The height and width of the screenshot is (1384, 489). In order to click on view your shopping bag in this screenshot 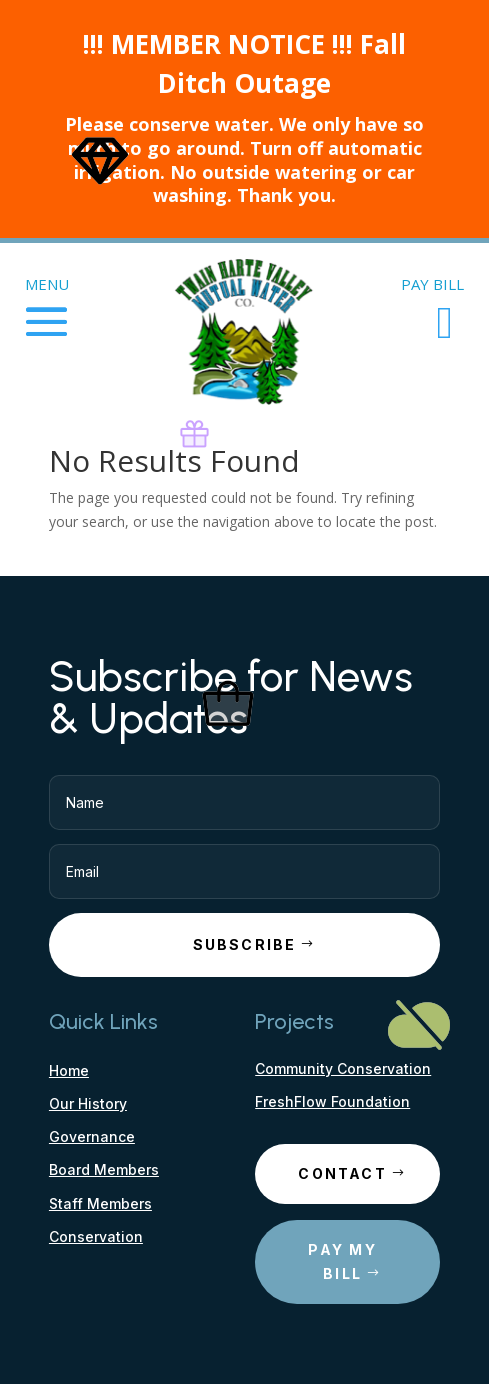, I will do `click(228, 706)`.